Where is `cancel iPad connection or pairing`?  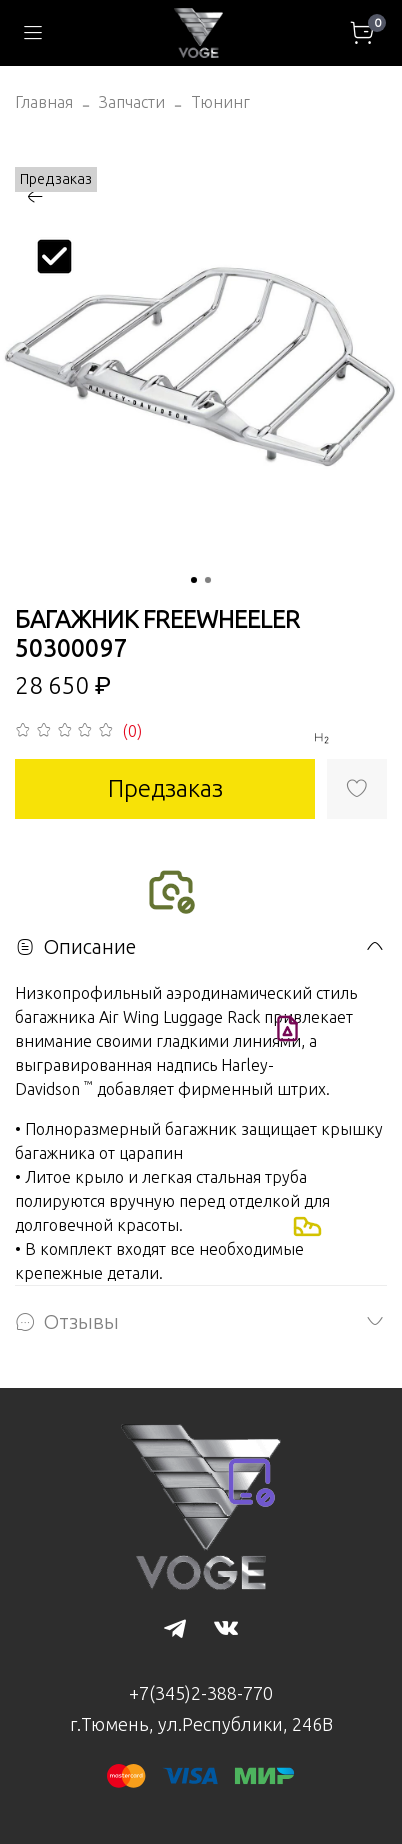 cancel iPad connection or pairing is located at coordinates (249, 1481).